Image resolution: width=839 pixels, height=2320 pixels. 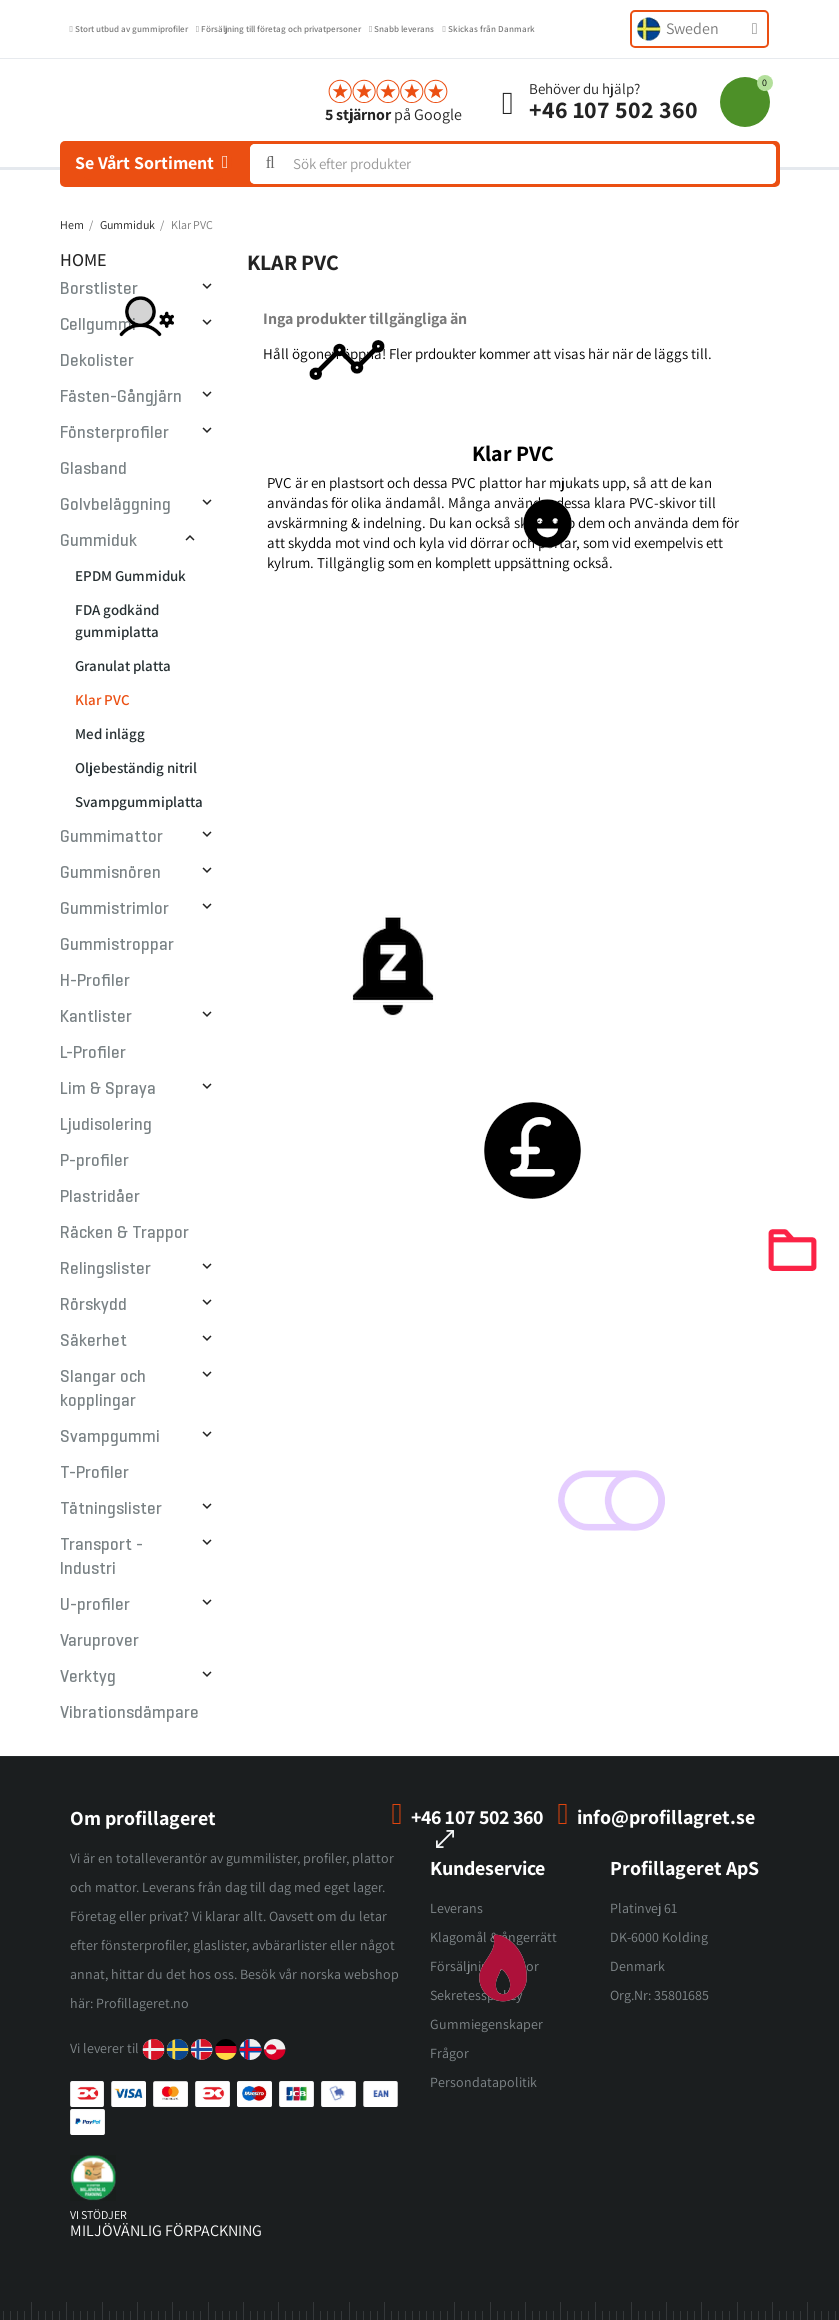 I want to click on resize a window or element, so click(x=445, y=1839).